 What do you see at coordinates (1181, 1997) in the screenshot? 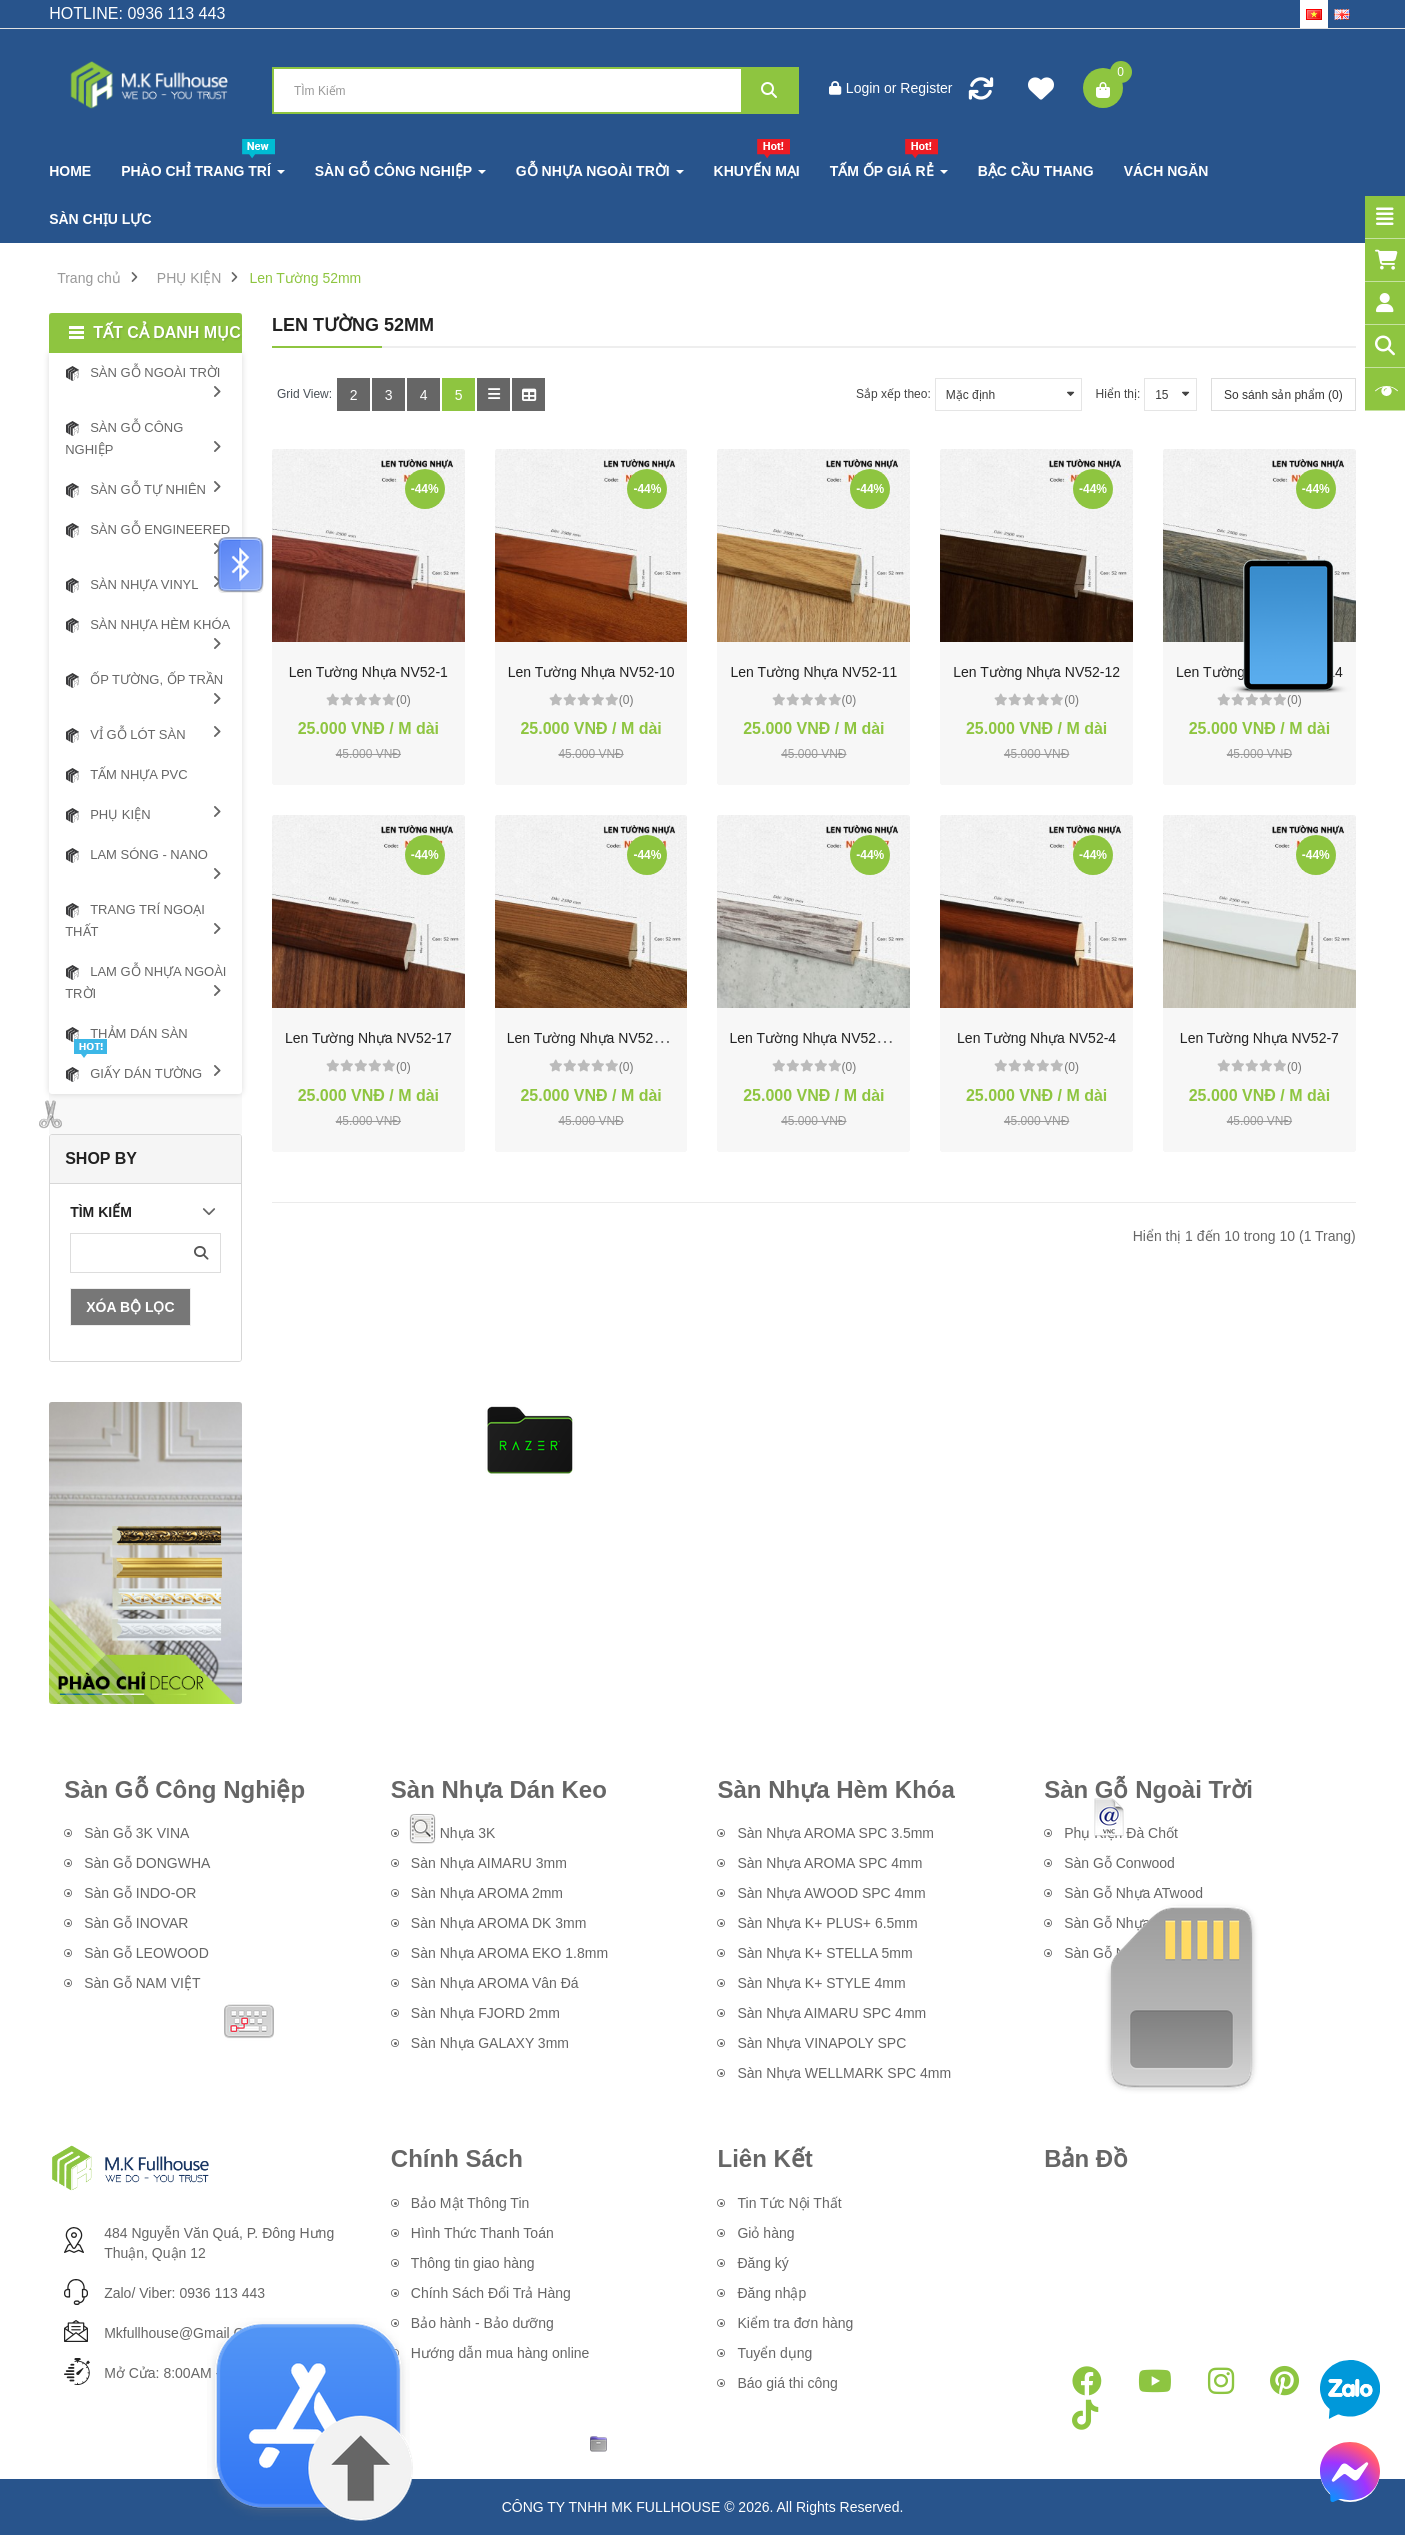
I see `access removable storage device` at bounding box center [1181, 1997].